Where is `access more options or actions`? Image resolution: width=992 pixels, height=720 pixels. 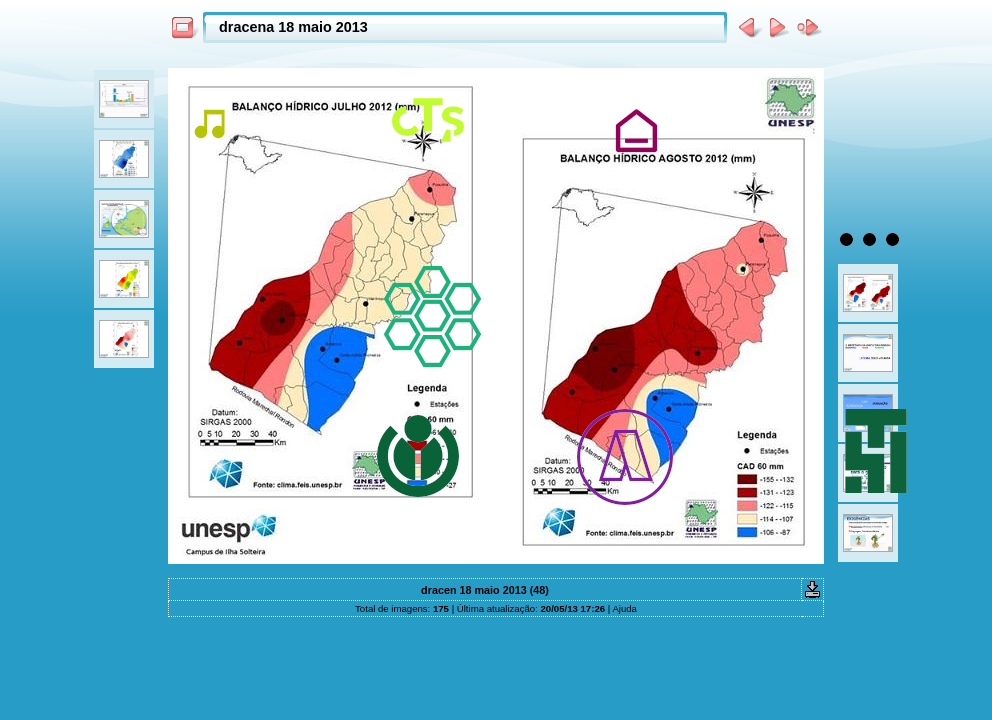 access more options or actions is located at coordinates (869, 239).